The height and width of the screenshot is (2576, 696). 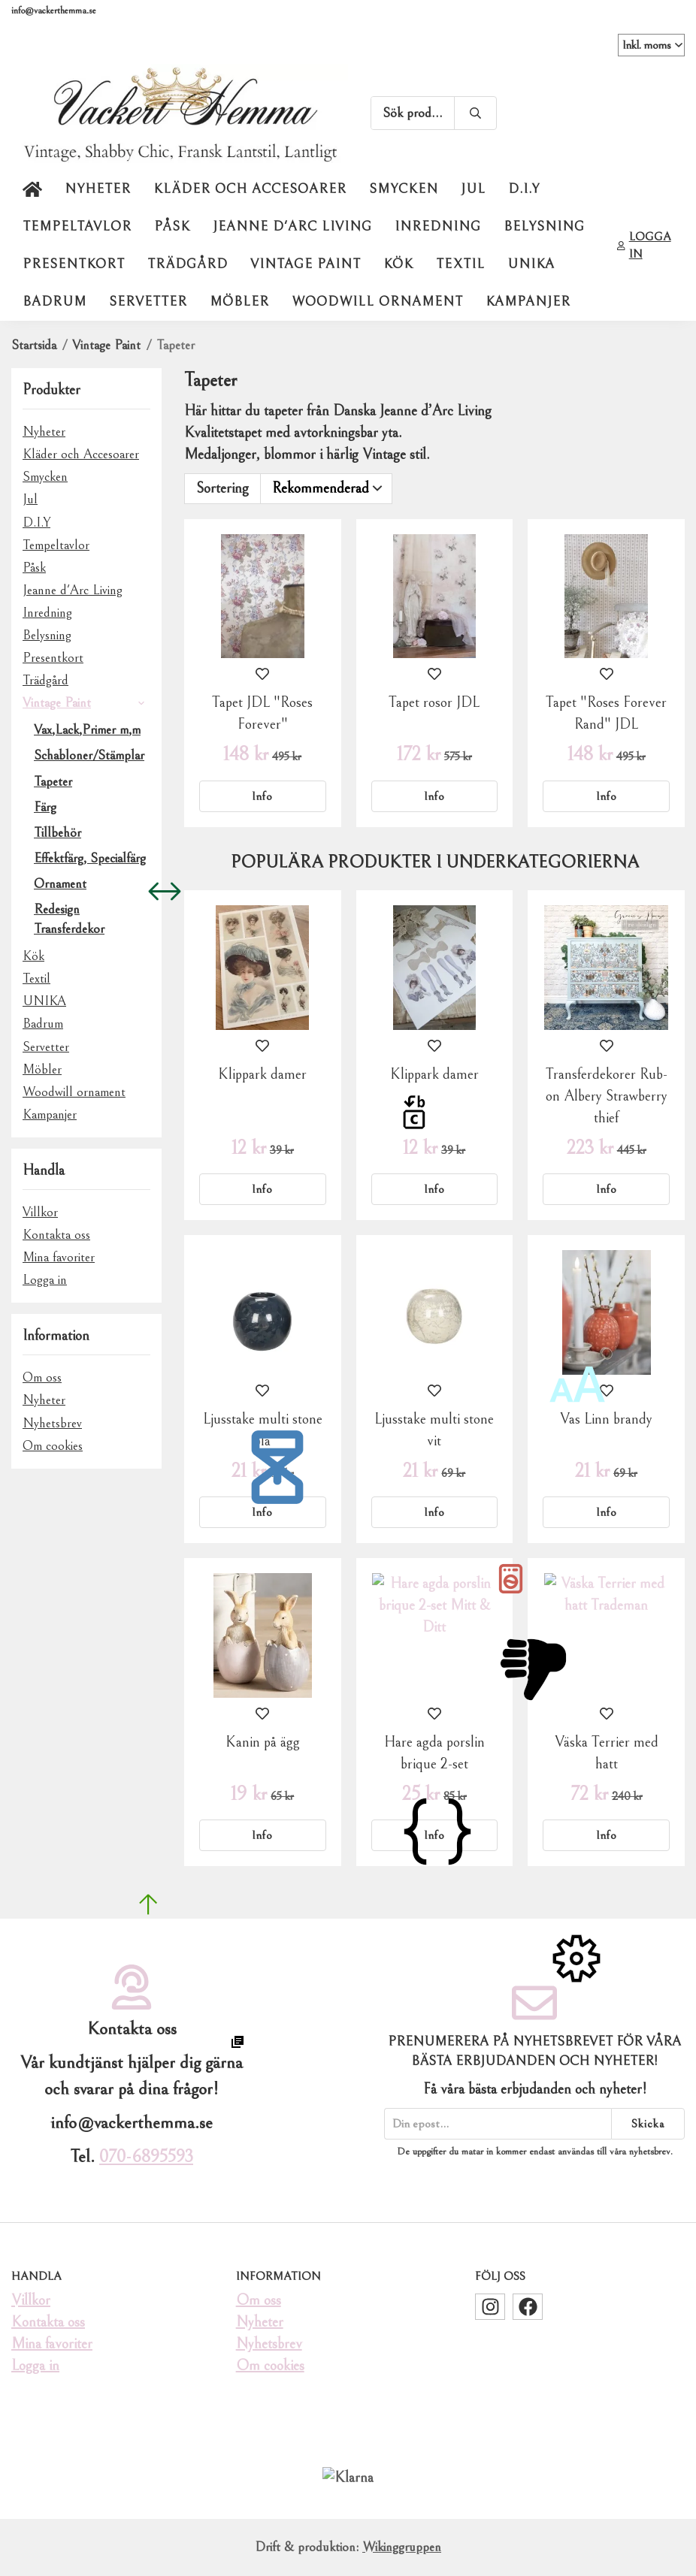 I want to click on access laundry or washing machine controls, so click(x=510, y=1578).